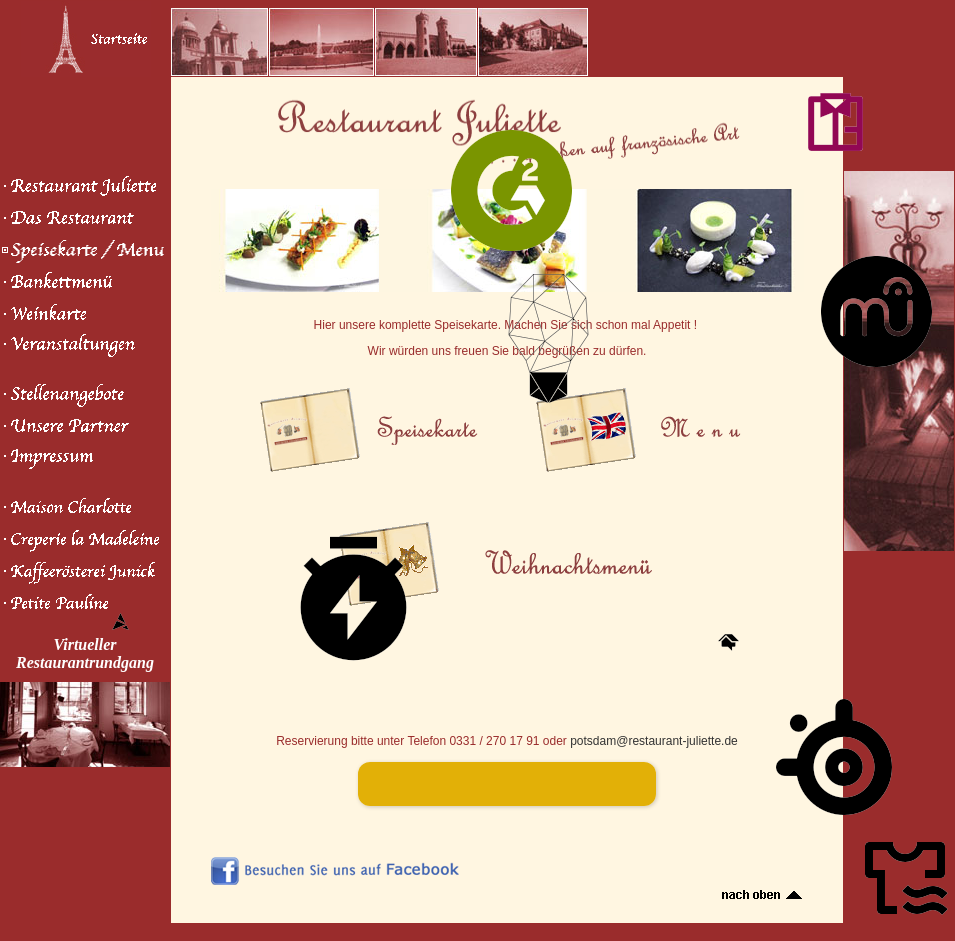  What do you see at coordinates (353, 601) in the screenshot?
I see `start a quick timer or speed countdown` at bounding box center [353, 601].